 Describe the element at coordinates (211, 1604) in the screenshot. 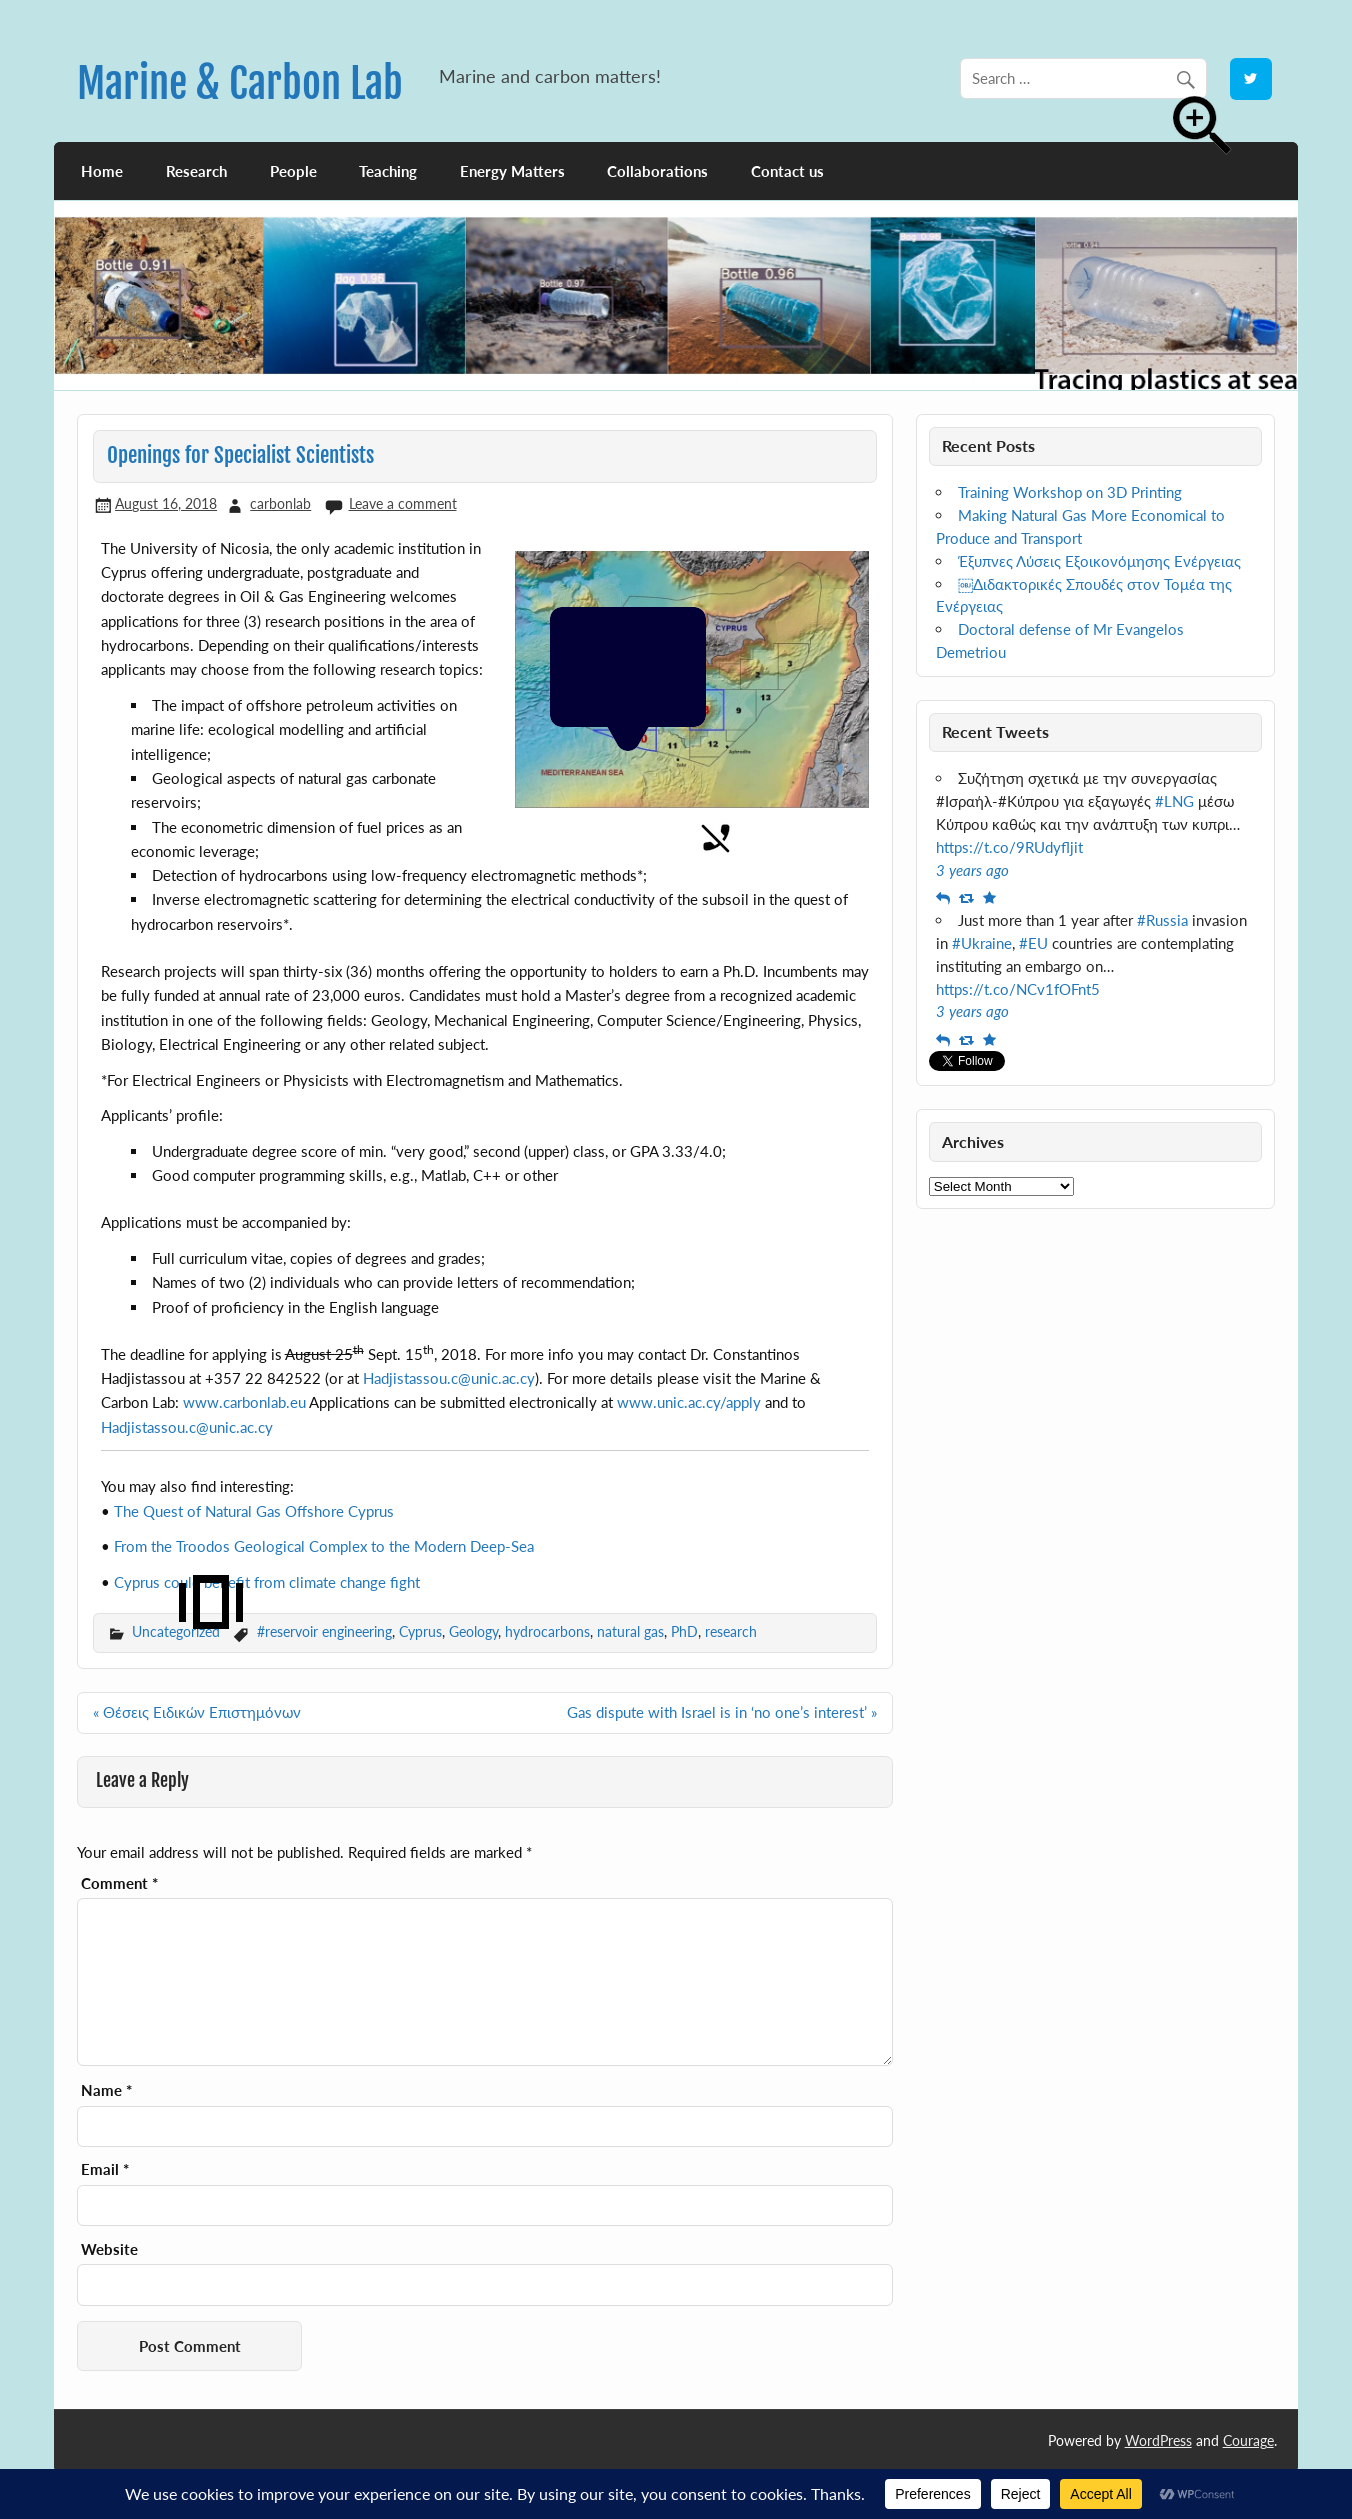

I see `view stories or card-based content` at that location.